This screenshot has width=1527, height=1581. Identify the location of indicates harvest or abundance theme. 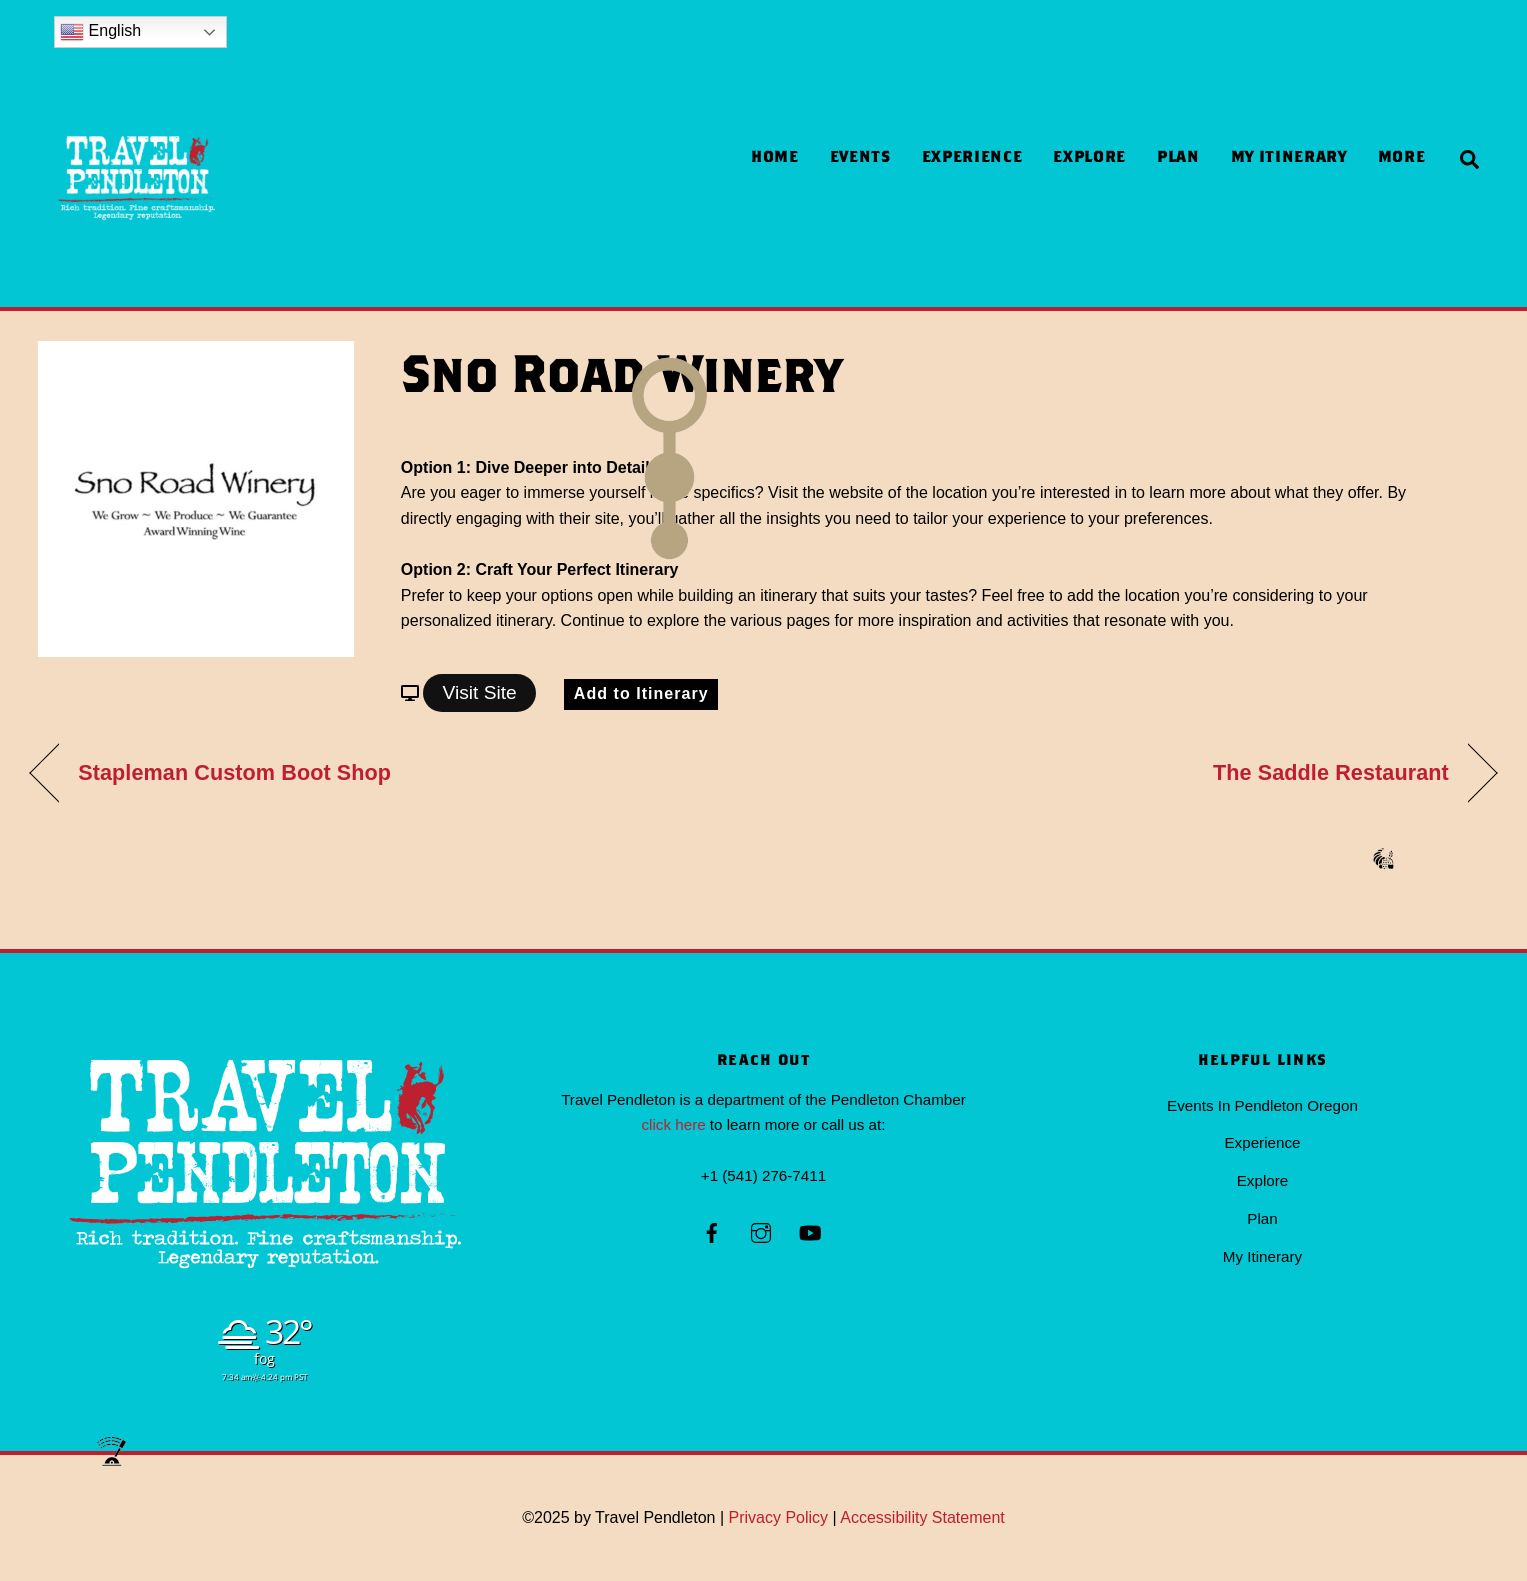
(1383, 858).